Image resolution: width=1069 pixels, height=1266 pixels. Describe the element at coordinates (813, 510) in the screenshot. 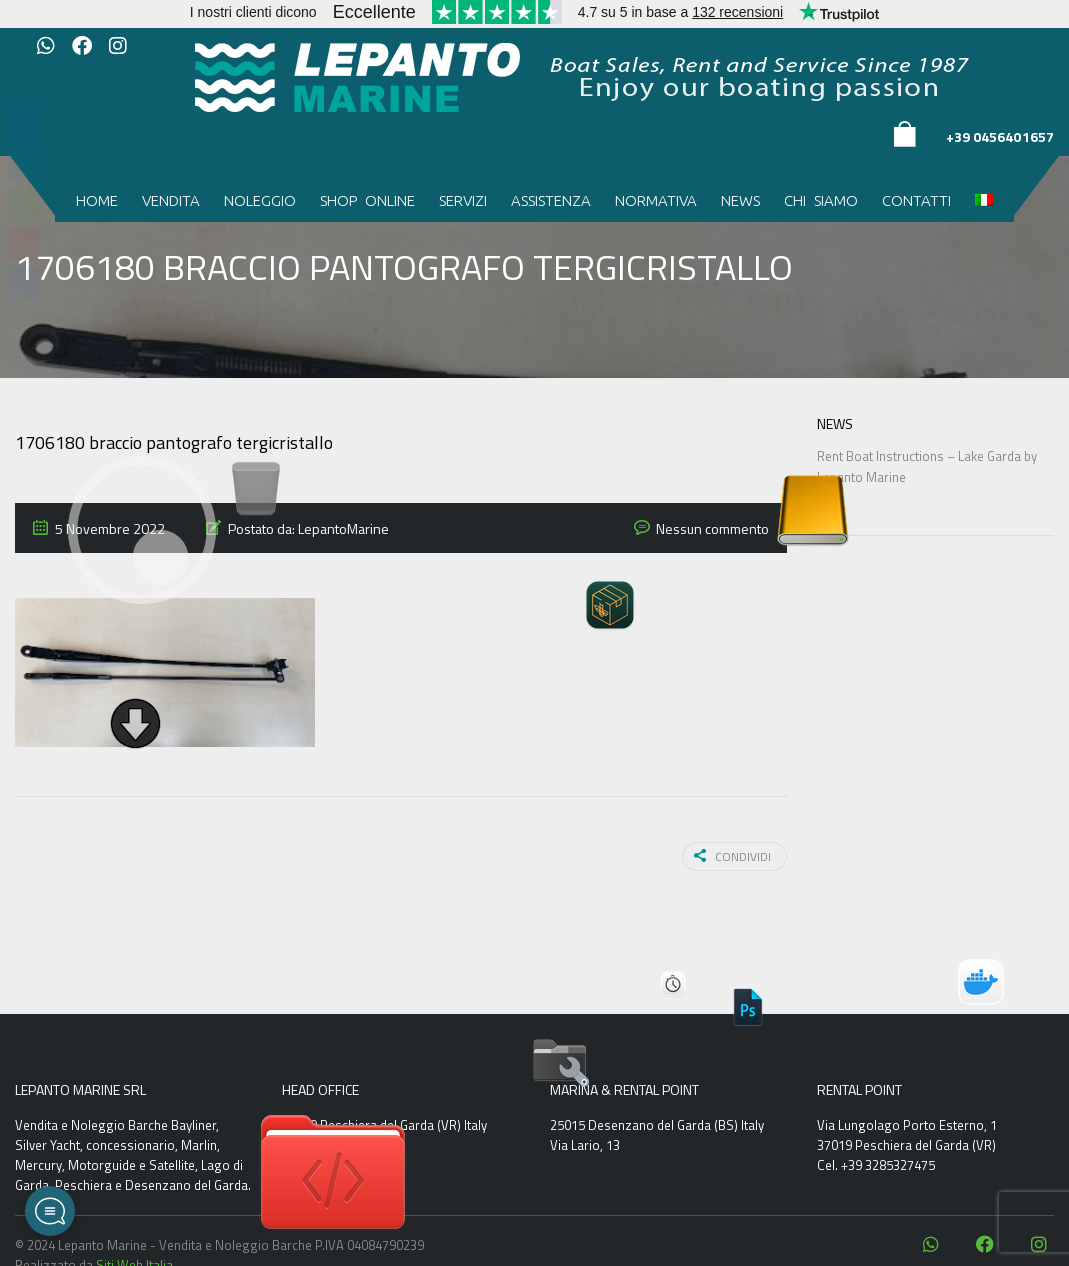

I see `external storage drive connected` at that location.